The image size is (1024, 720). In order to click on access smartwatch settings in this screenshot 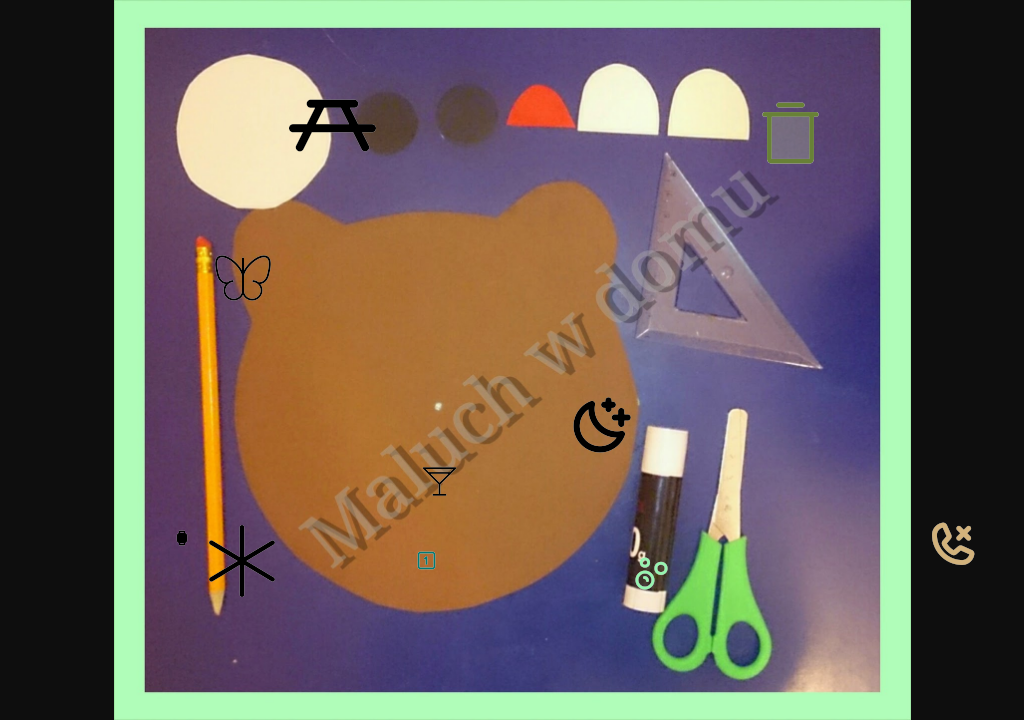, I will do `click(182, 538)`.